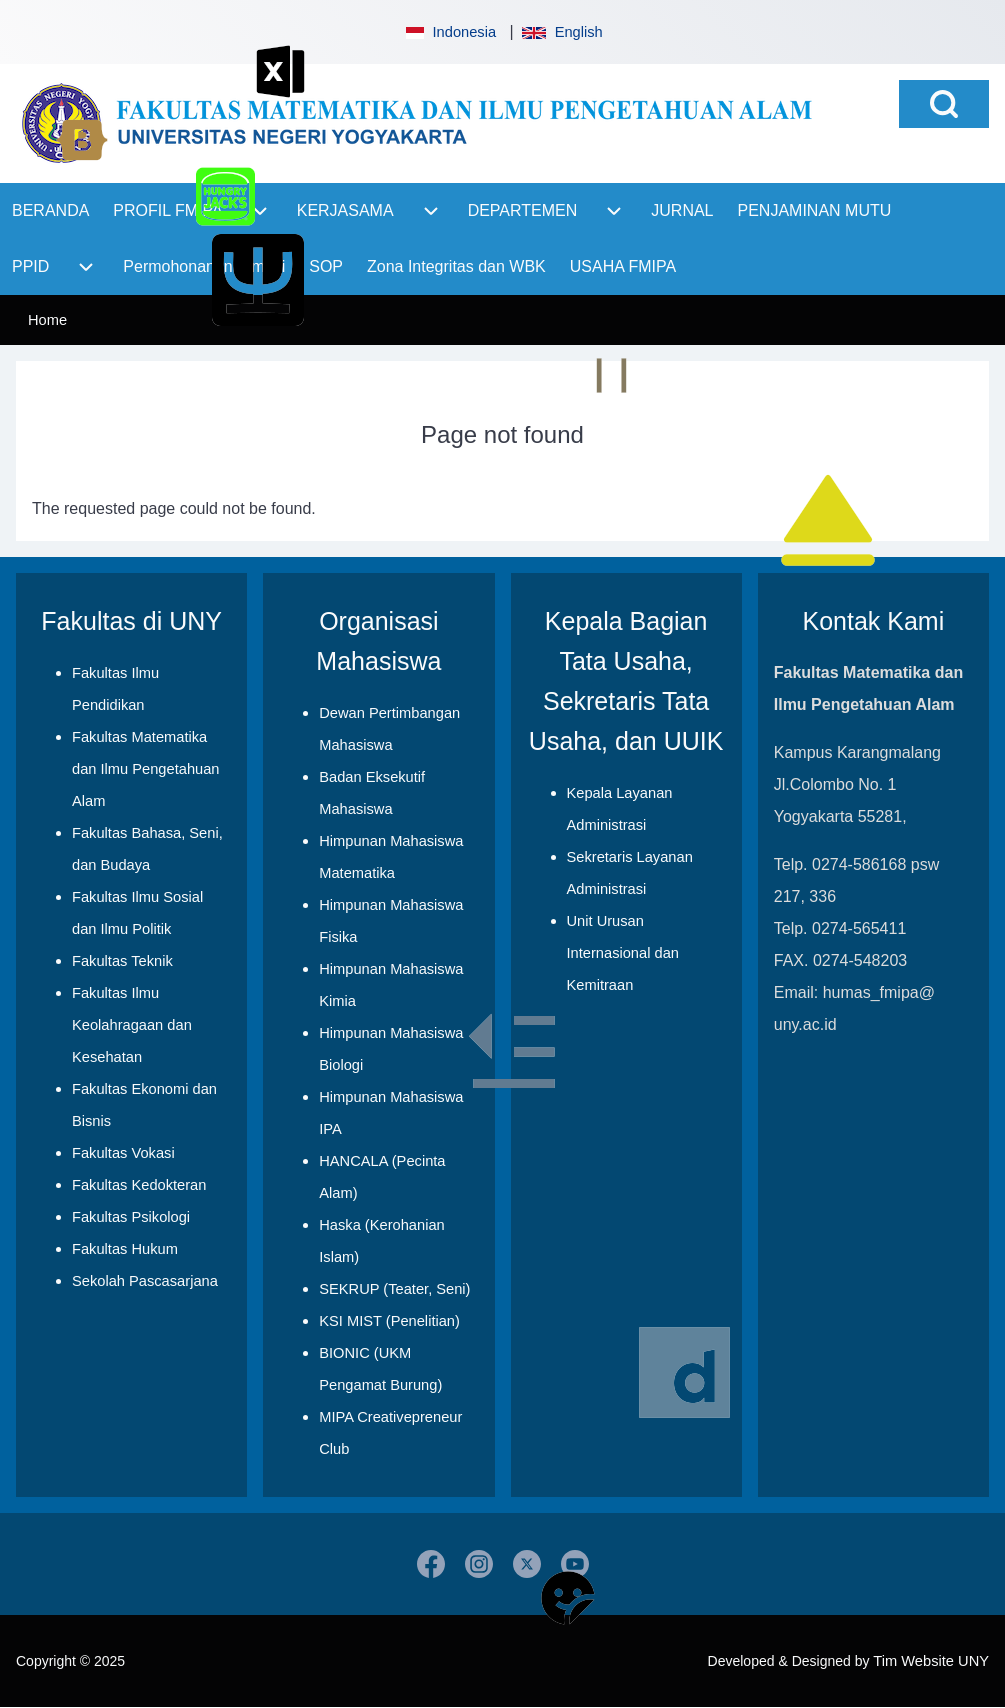  What do you see at coordinates (568, 1598) in the screenshot?
I see `add a sticker to your message` at bounding box center [568, 1598].